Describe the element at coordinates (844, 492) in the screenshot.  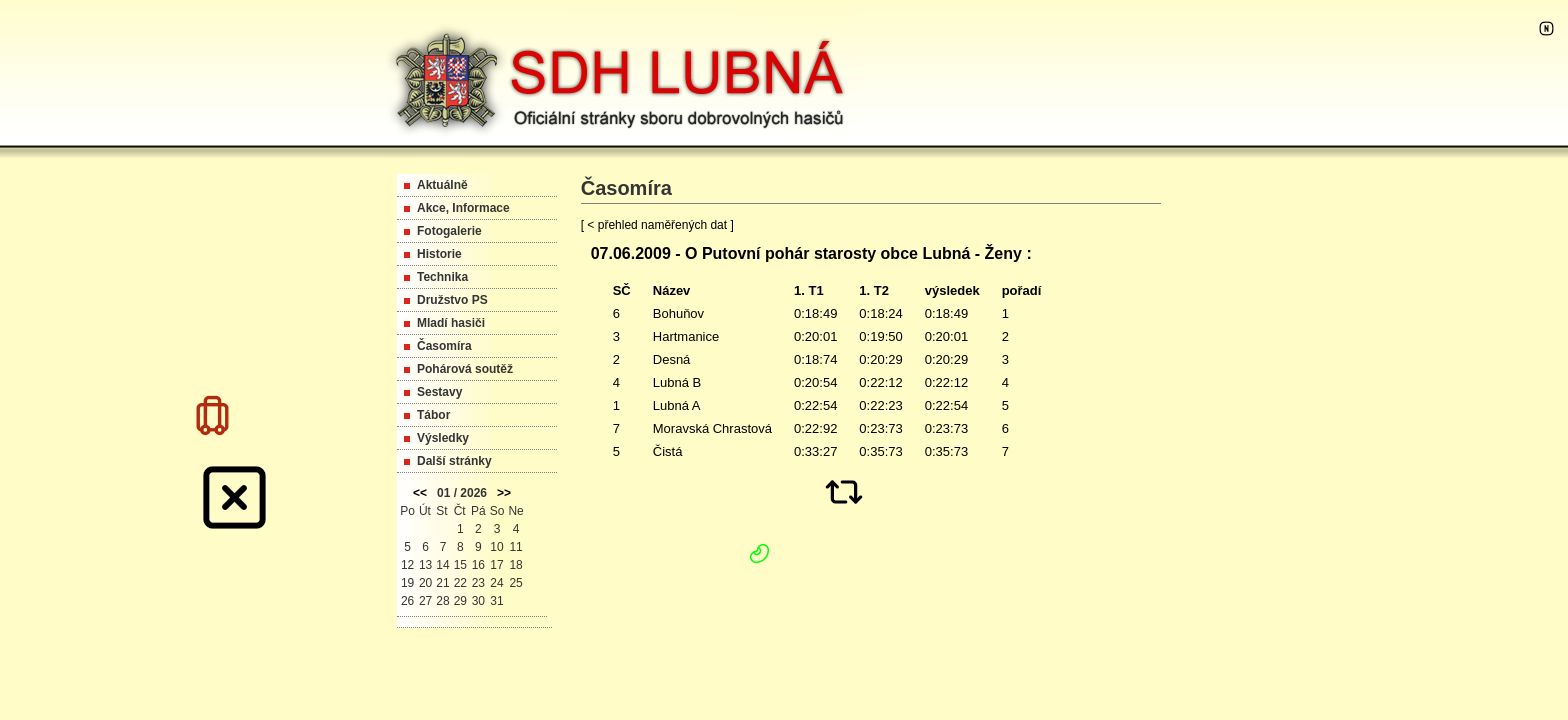
I see `enable repeat or loop playback` at that location.